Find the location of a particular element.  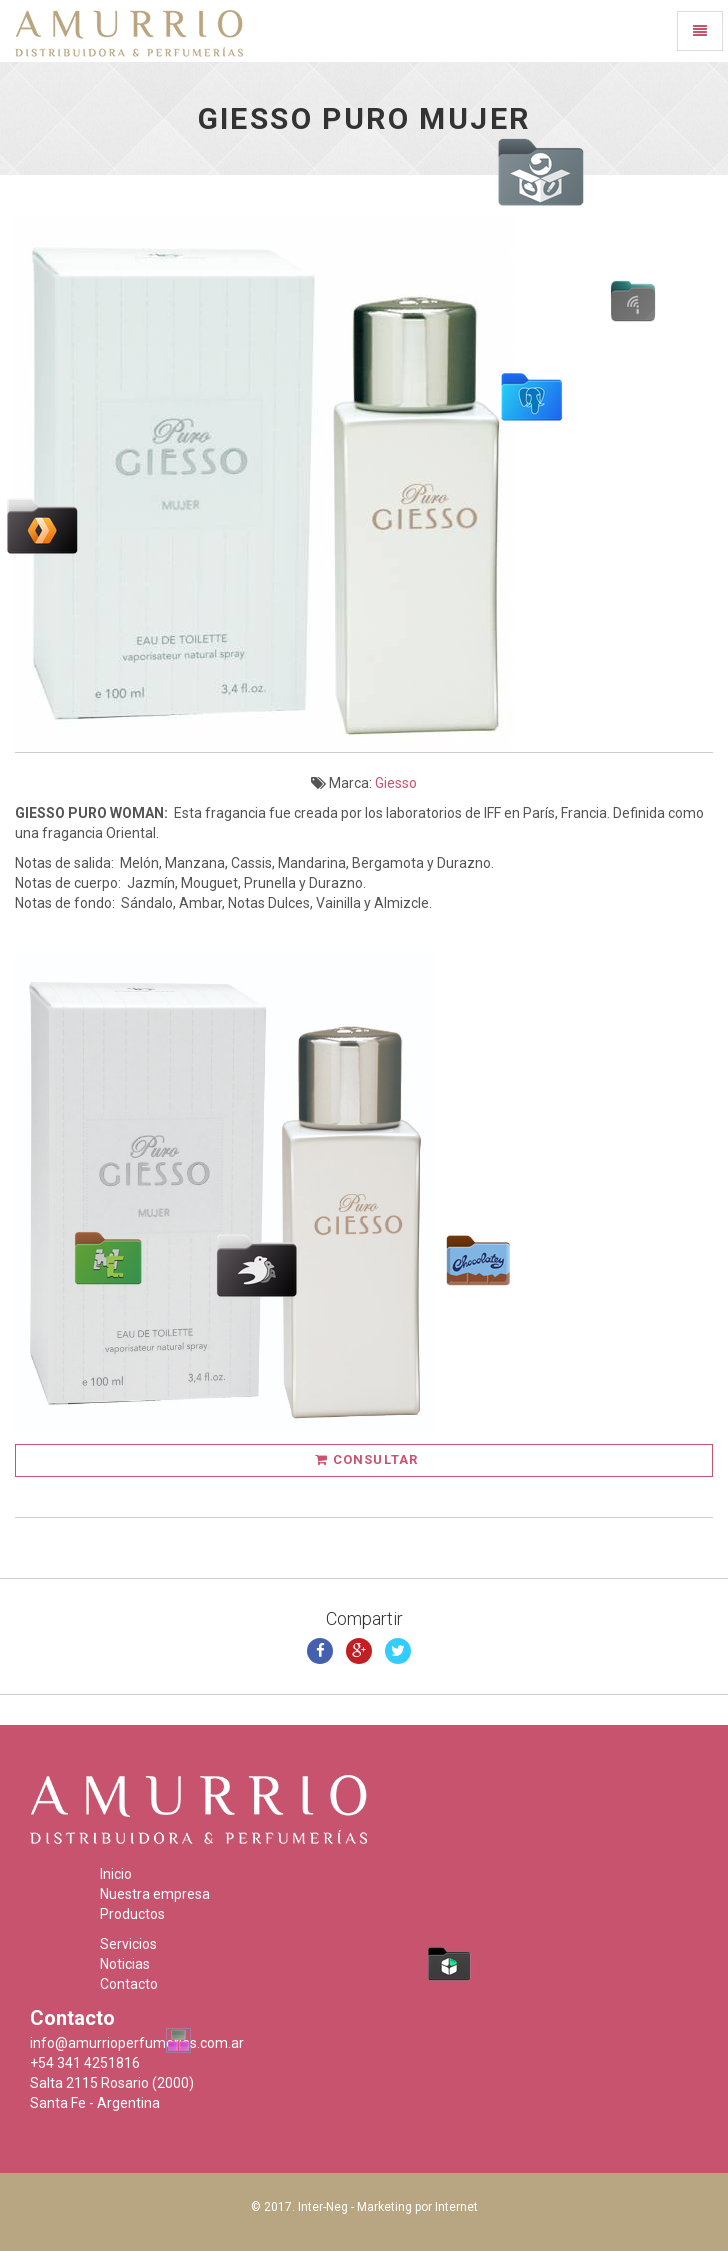

open portableapps folder is located at coordinates (540, 174).